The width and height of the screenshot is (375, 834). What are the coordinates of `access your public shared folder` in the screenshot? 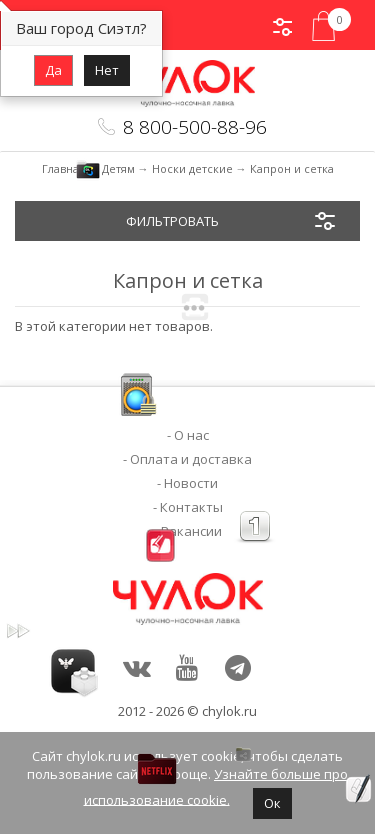 It's located at (243, 754).